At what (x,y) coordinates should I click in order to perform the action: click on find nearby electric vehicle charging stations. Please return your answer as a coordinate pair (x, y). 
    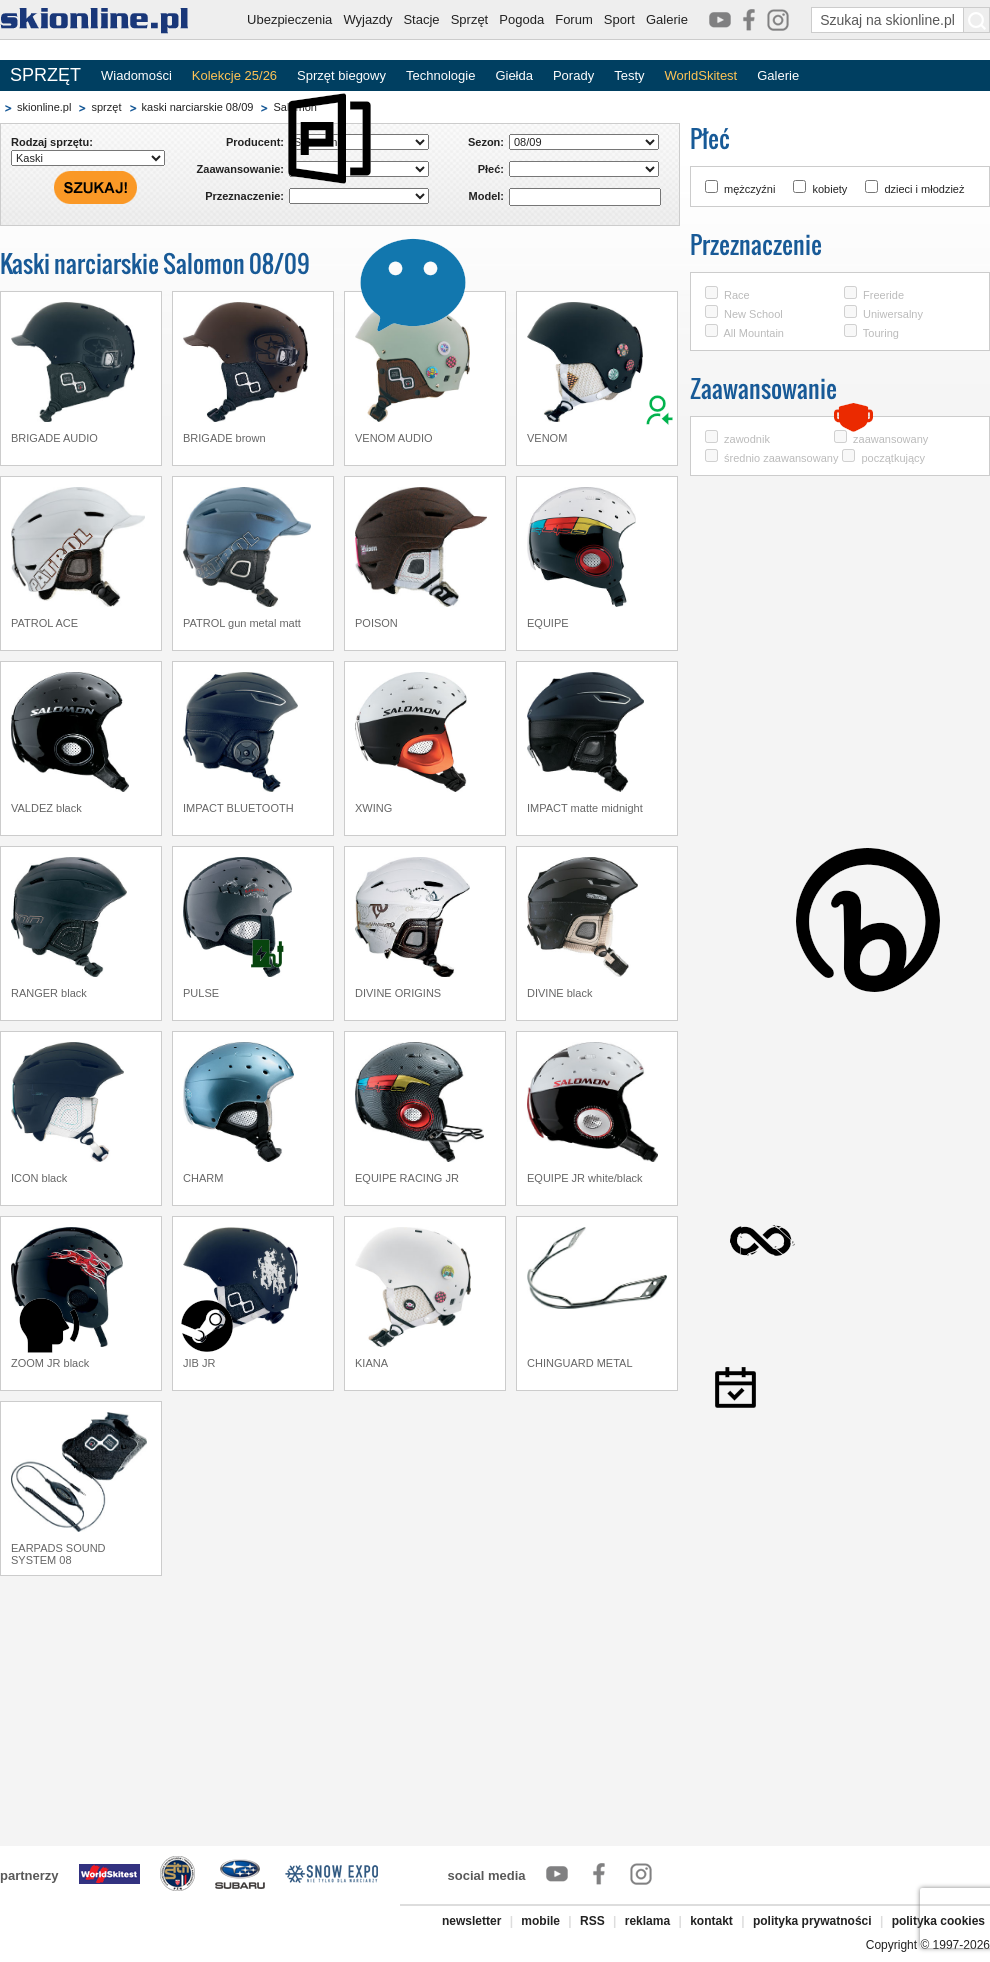
    Looking at the image, I should click on (266, 953).